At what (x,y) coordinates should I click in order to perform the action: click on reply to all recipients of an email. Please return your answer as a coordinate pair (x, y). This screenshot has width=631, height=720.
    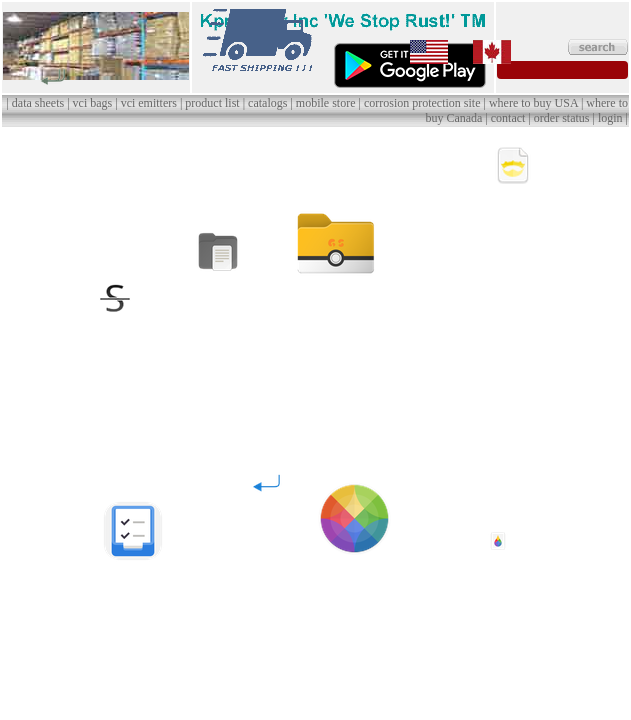
    Looking at the image, I should click on (52, 75).